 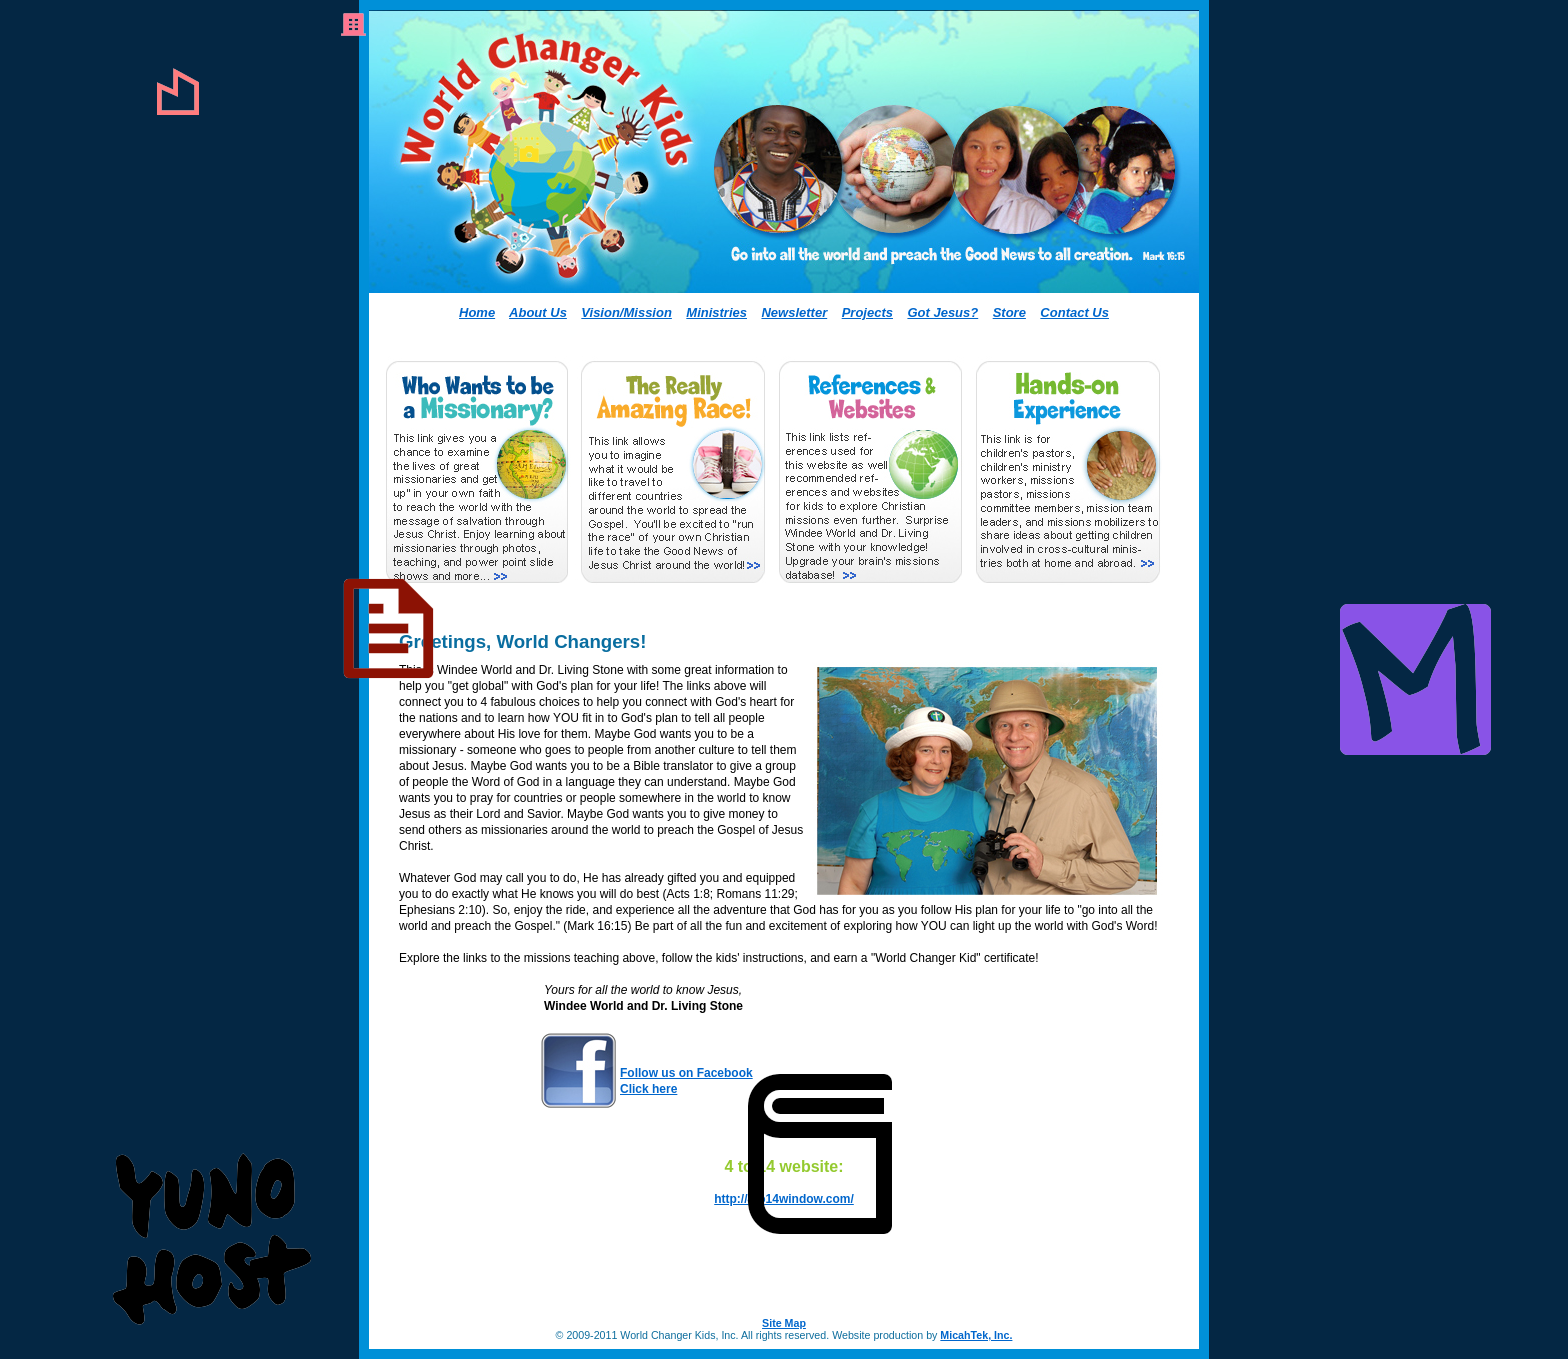 What do you see at coordinates (212, 1239) in the screenshot?
I see `yunohost self-hosting platform logo` at bounding box center [212, 1239].